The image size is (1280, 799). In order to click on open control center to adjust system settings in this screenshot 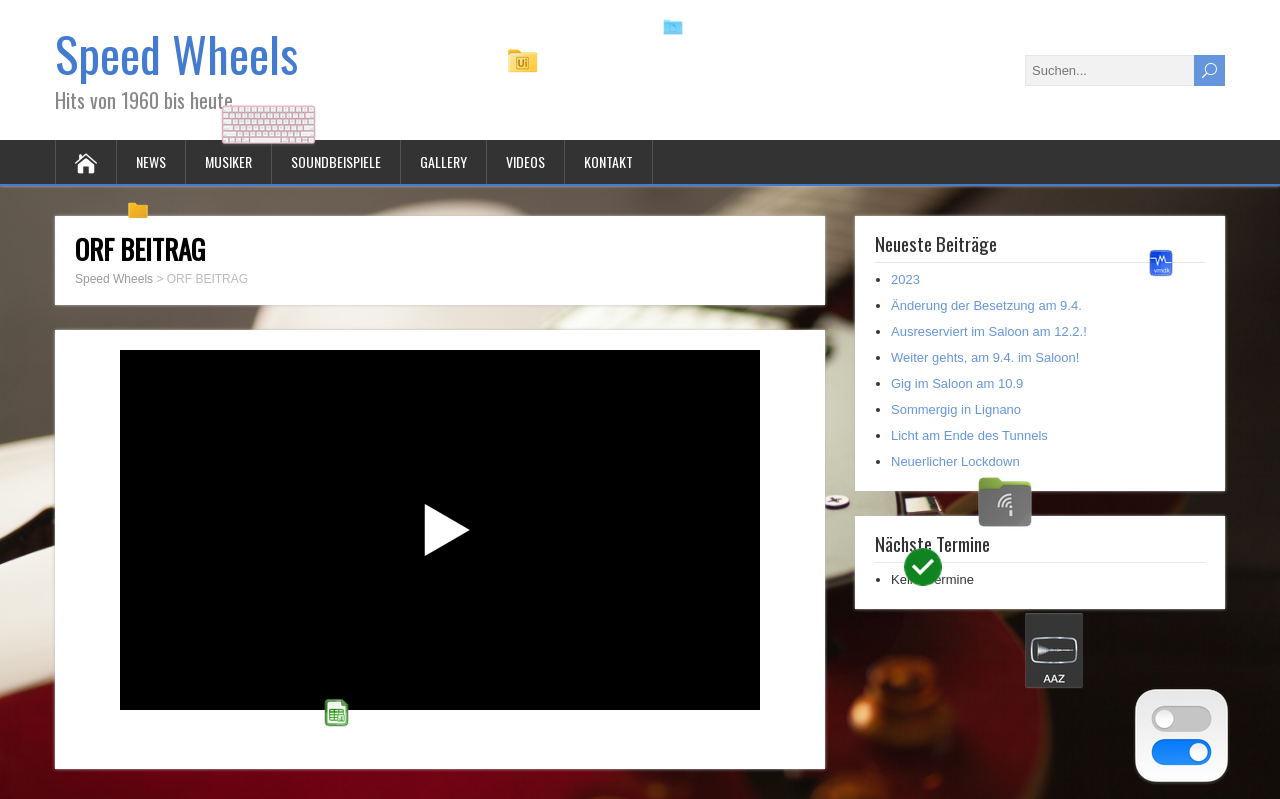, I will do `click(1181, 735)`.